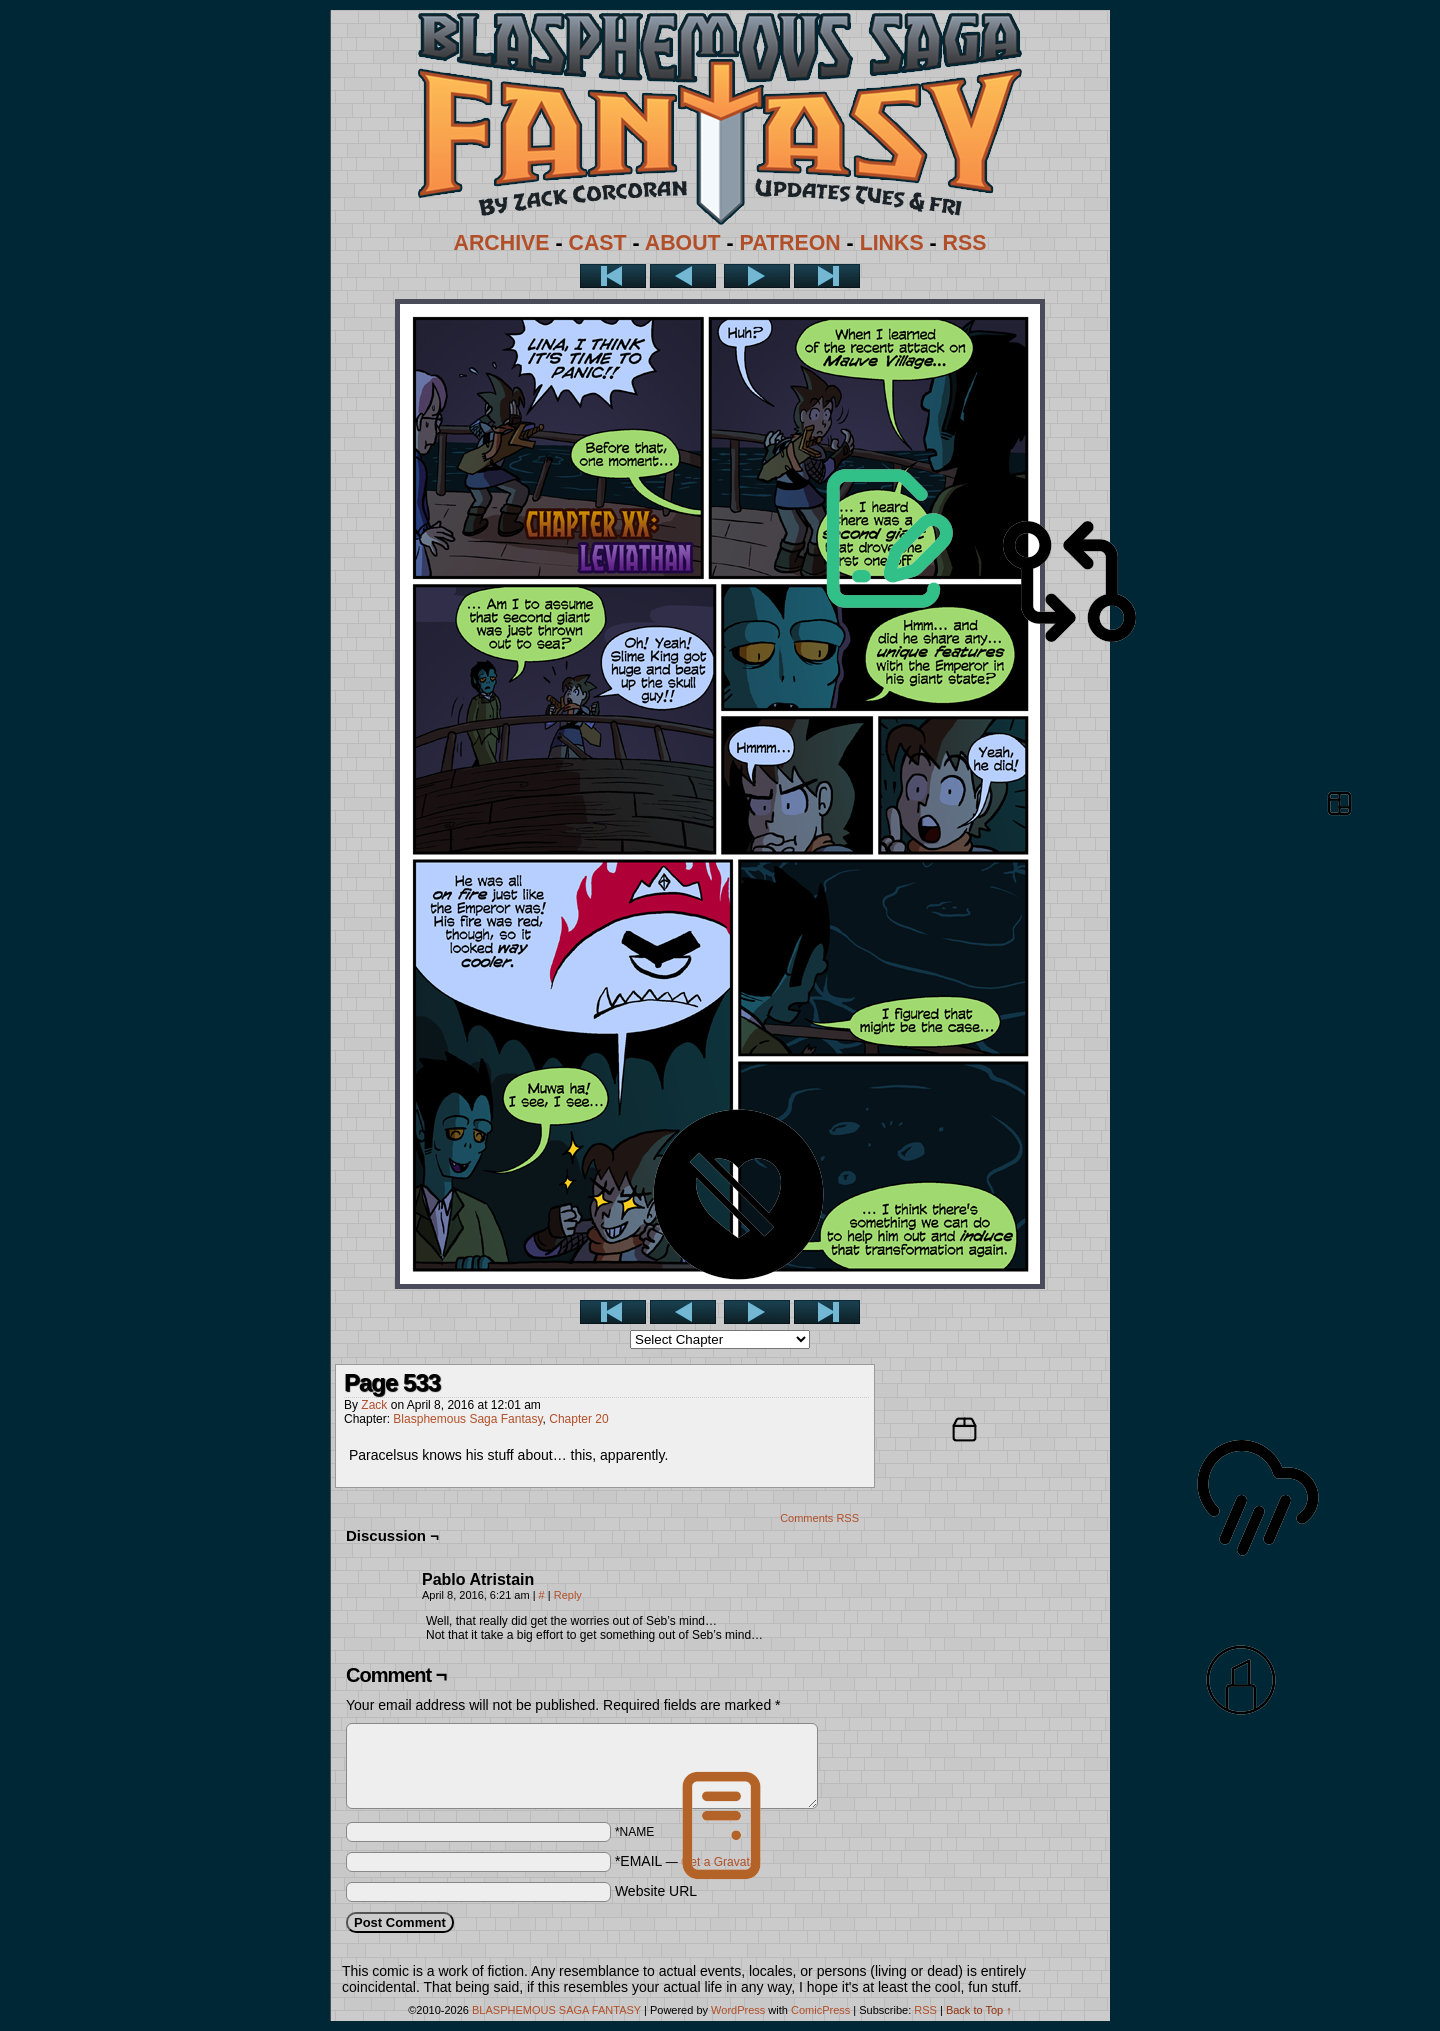 The width and height of the screenshot is (1440, 2031). Describe the element at coordinates (1241, 1680) in the screenshot. I see `highlight or mark selected text` at that location.